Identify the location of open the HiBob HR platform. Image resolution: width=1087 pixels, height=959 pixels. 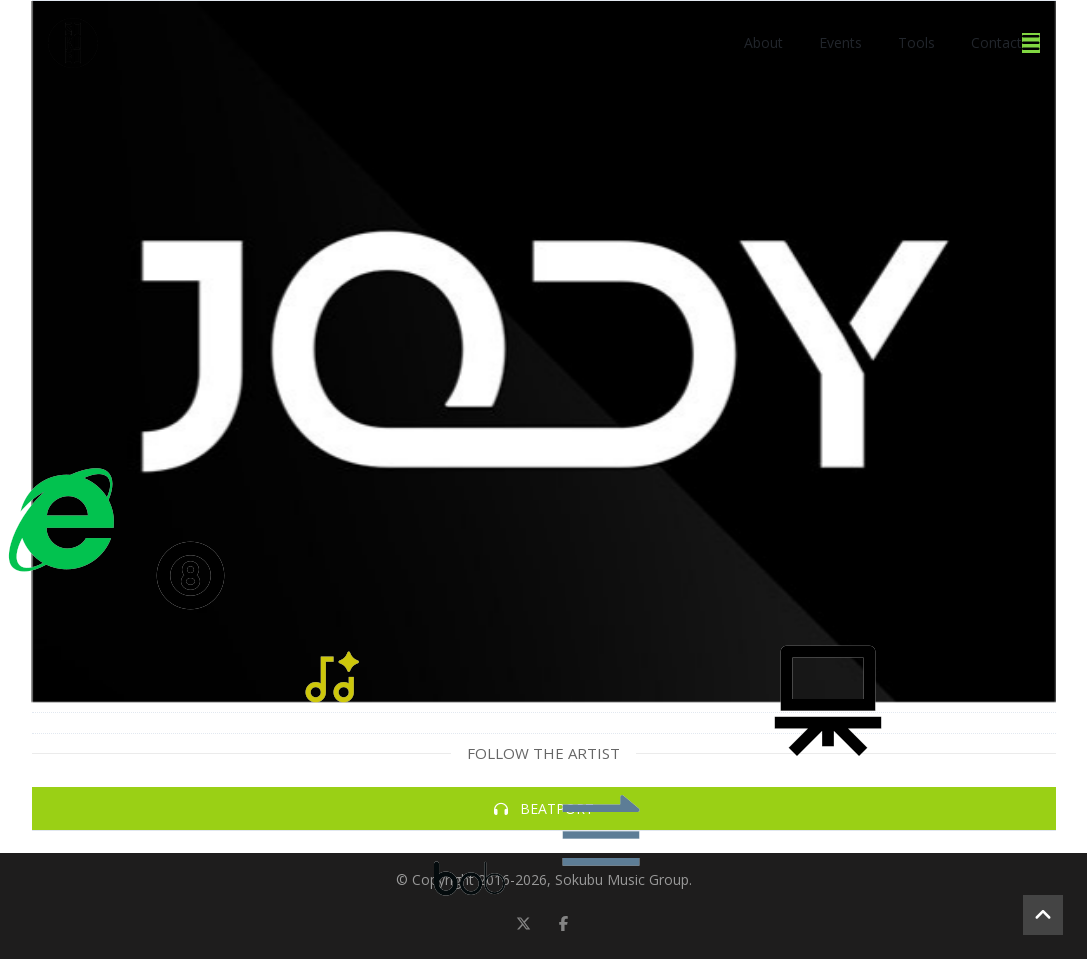
(469, 878).